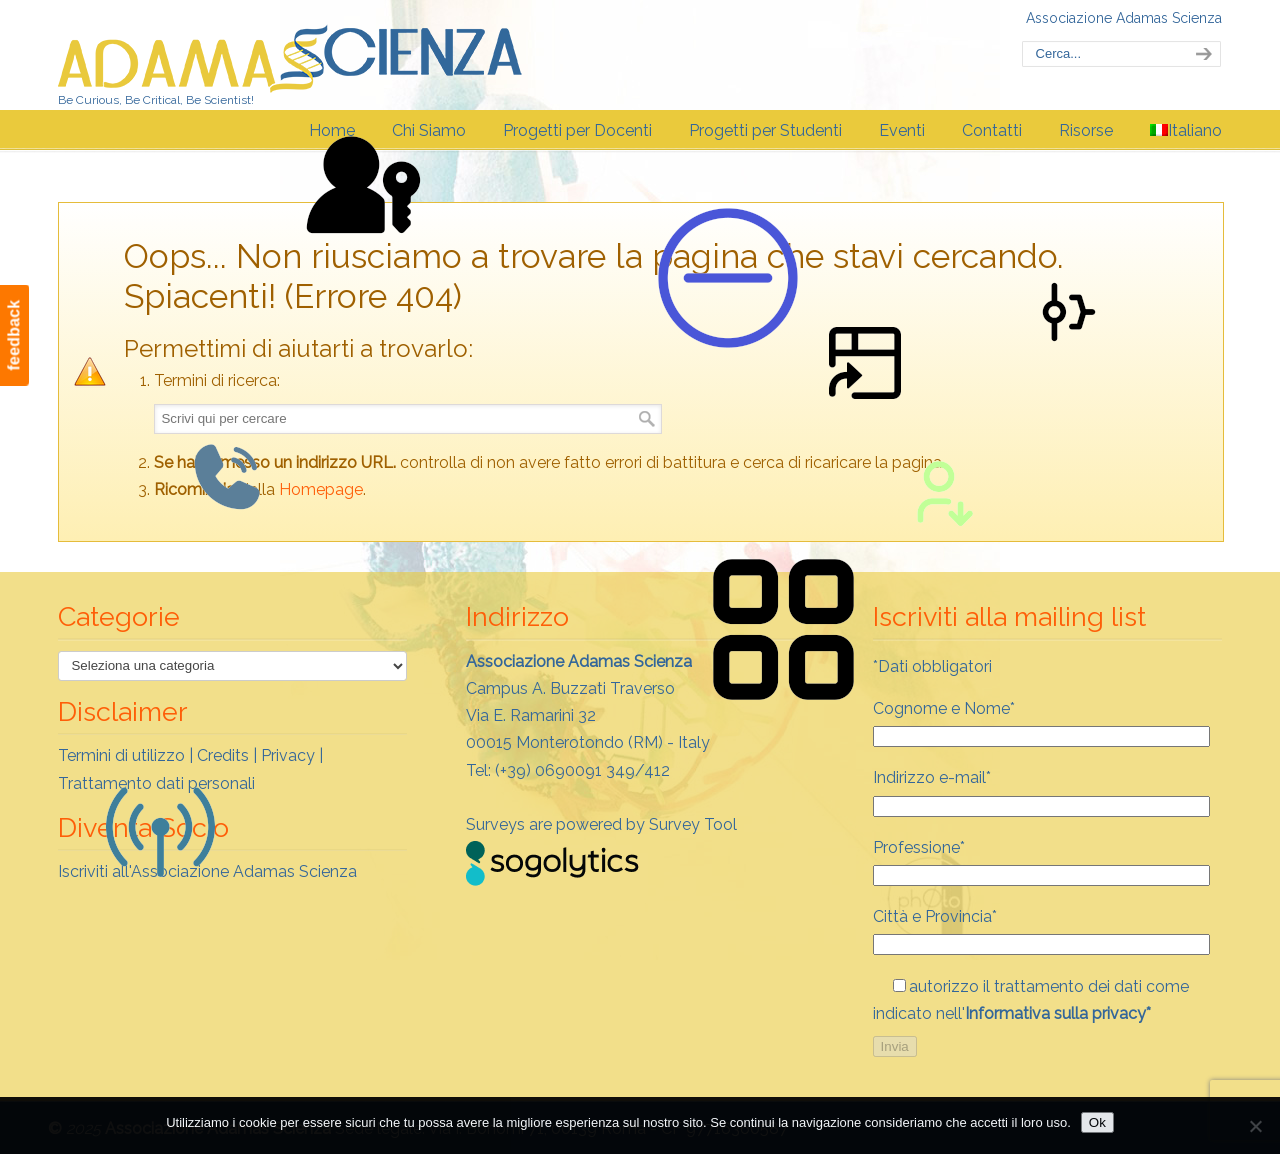  I want to click on view all apps, so click(783, 629).